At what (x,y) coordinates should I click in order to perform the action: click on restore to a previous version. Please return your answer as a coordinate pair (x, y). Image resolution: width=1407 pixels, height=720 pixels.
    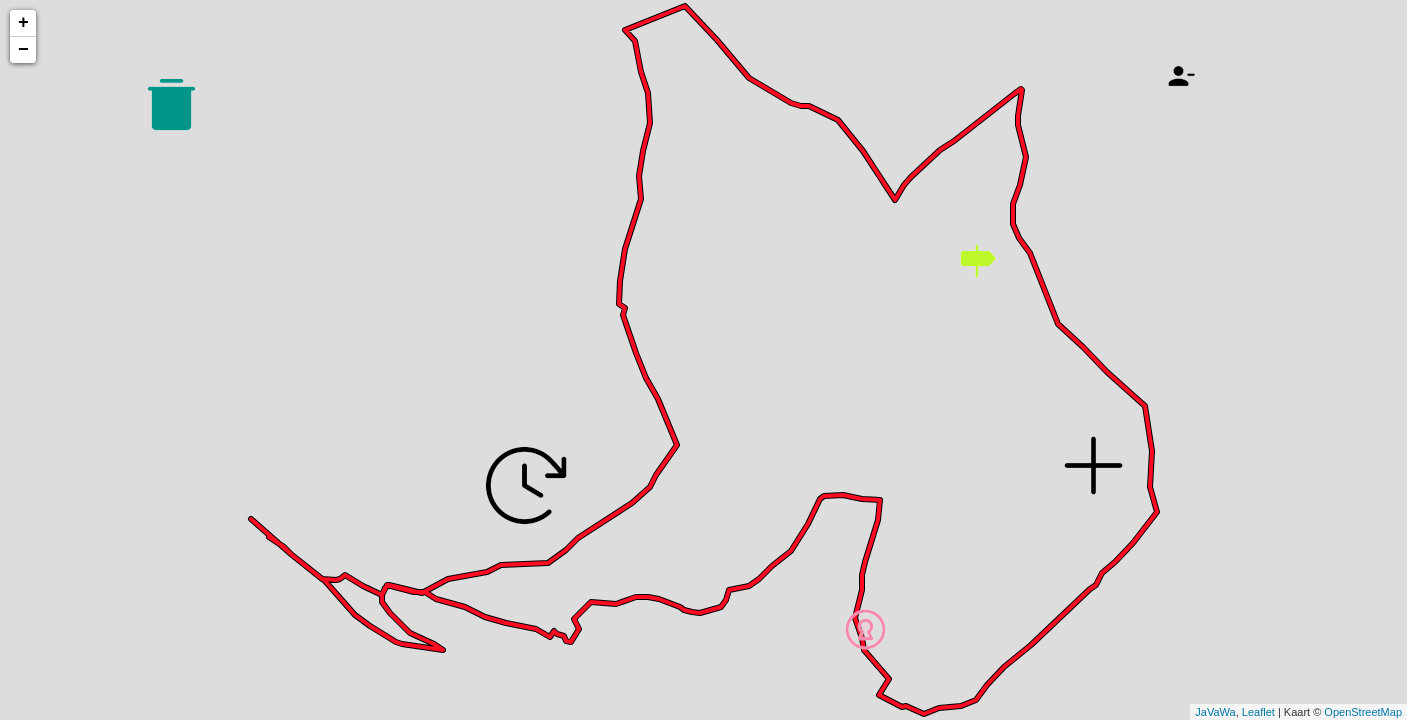
    Looking at the image, I should click on (524, 485).